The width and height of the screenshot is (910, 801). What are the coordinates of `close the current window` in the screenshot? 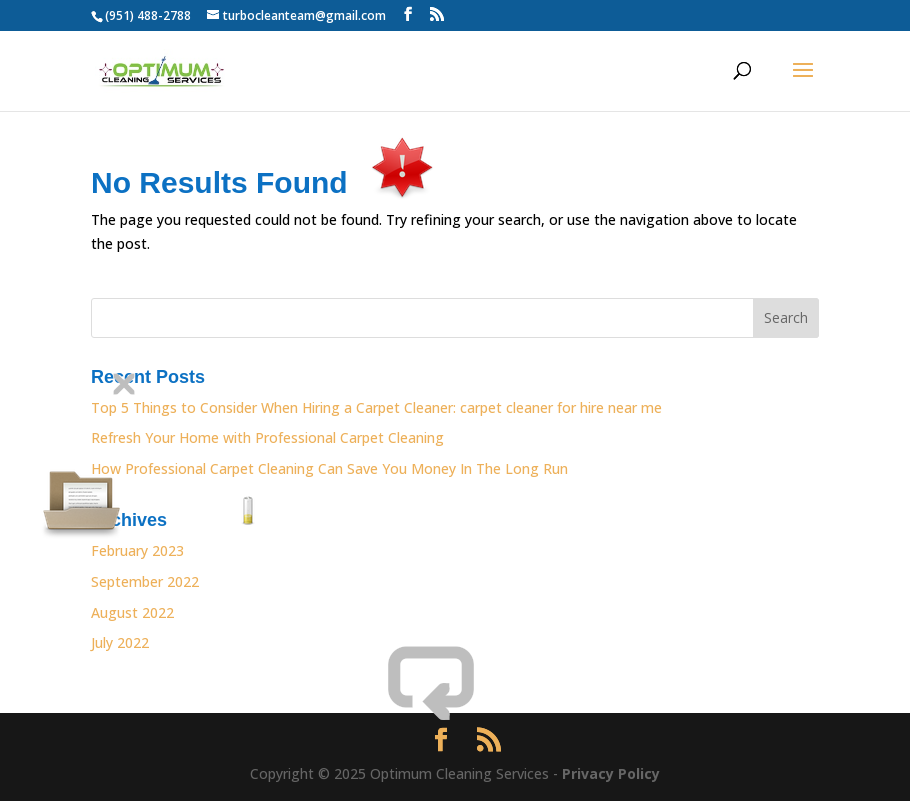 It's located at (124, 384).